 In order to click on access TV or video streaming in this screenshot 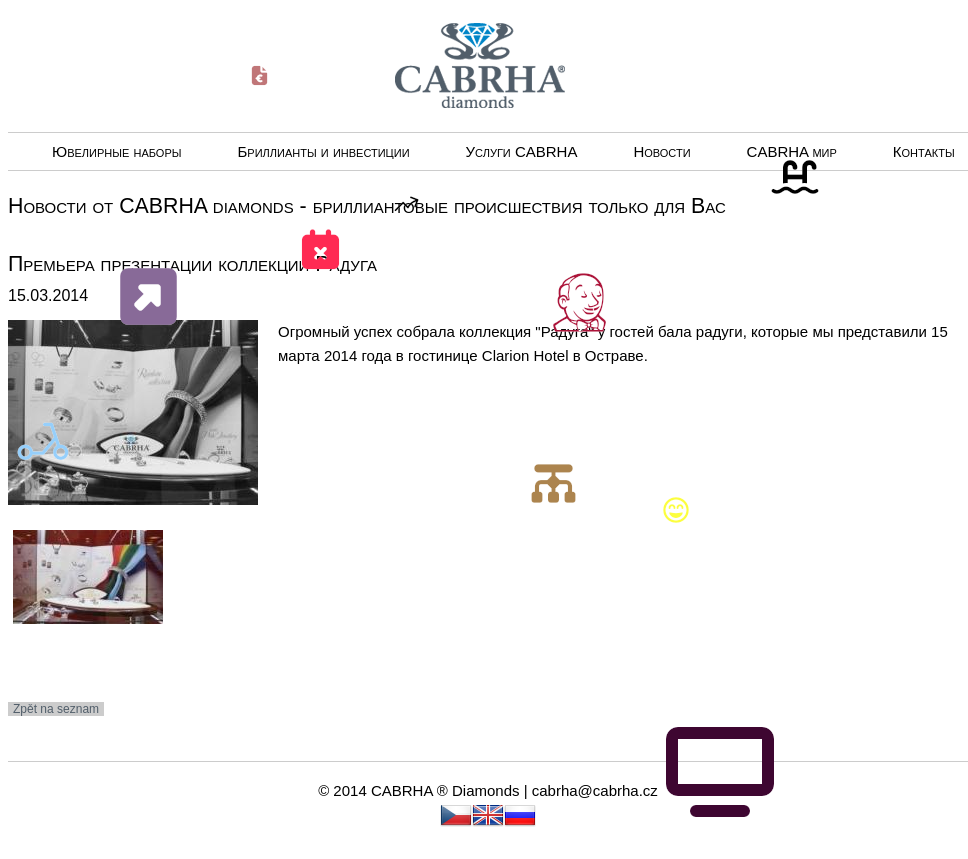, I will do `click(720, 769)`.